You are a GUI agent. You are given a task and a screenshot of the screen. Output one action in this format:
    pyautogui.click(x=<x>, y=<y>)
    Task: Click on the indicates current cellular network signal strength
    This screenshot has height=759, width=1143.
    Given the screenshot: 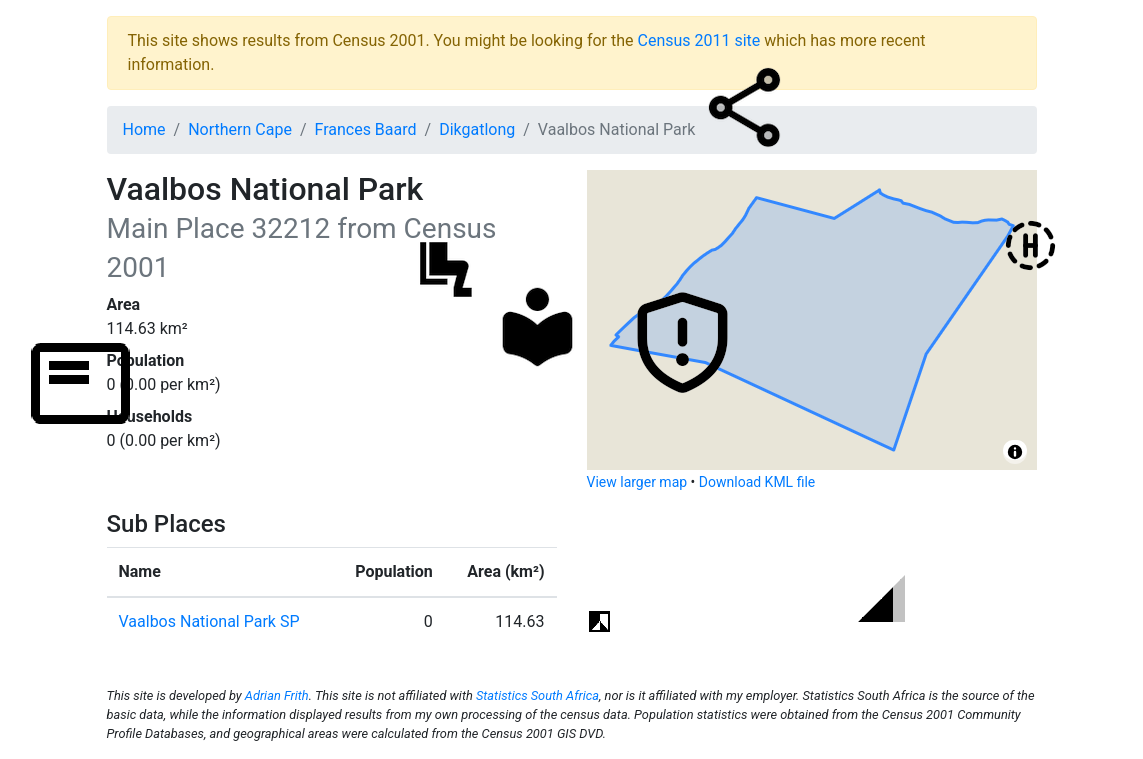 What is the action you would take?
    pyautogui.click(x=881, y=598)
    